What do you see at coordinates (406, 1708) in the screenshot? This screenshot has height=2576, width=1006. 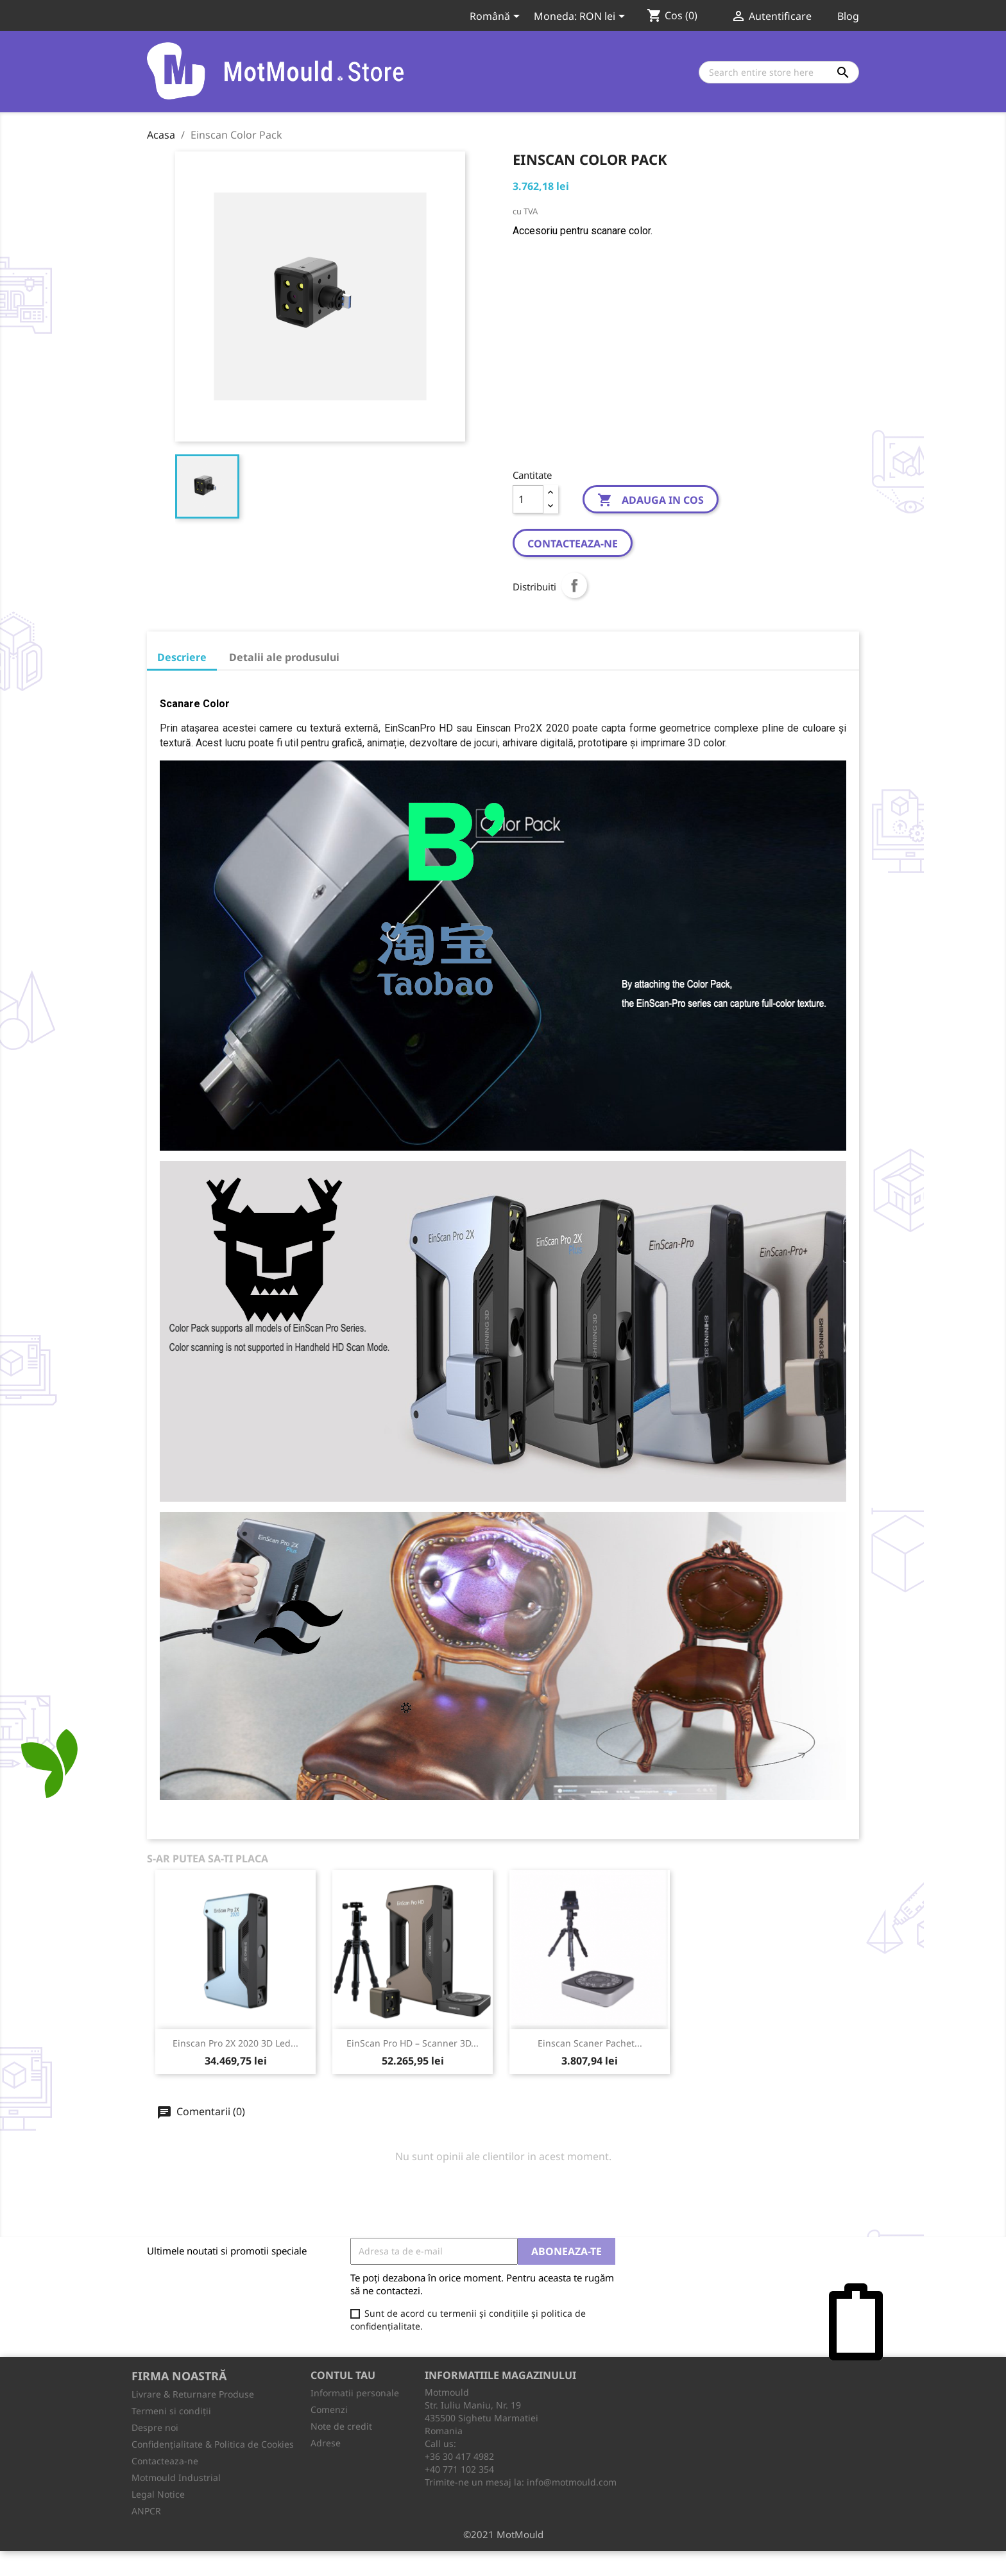 I see `indicates virus or infection detected` at bounding box center [406, 1708].